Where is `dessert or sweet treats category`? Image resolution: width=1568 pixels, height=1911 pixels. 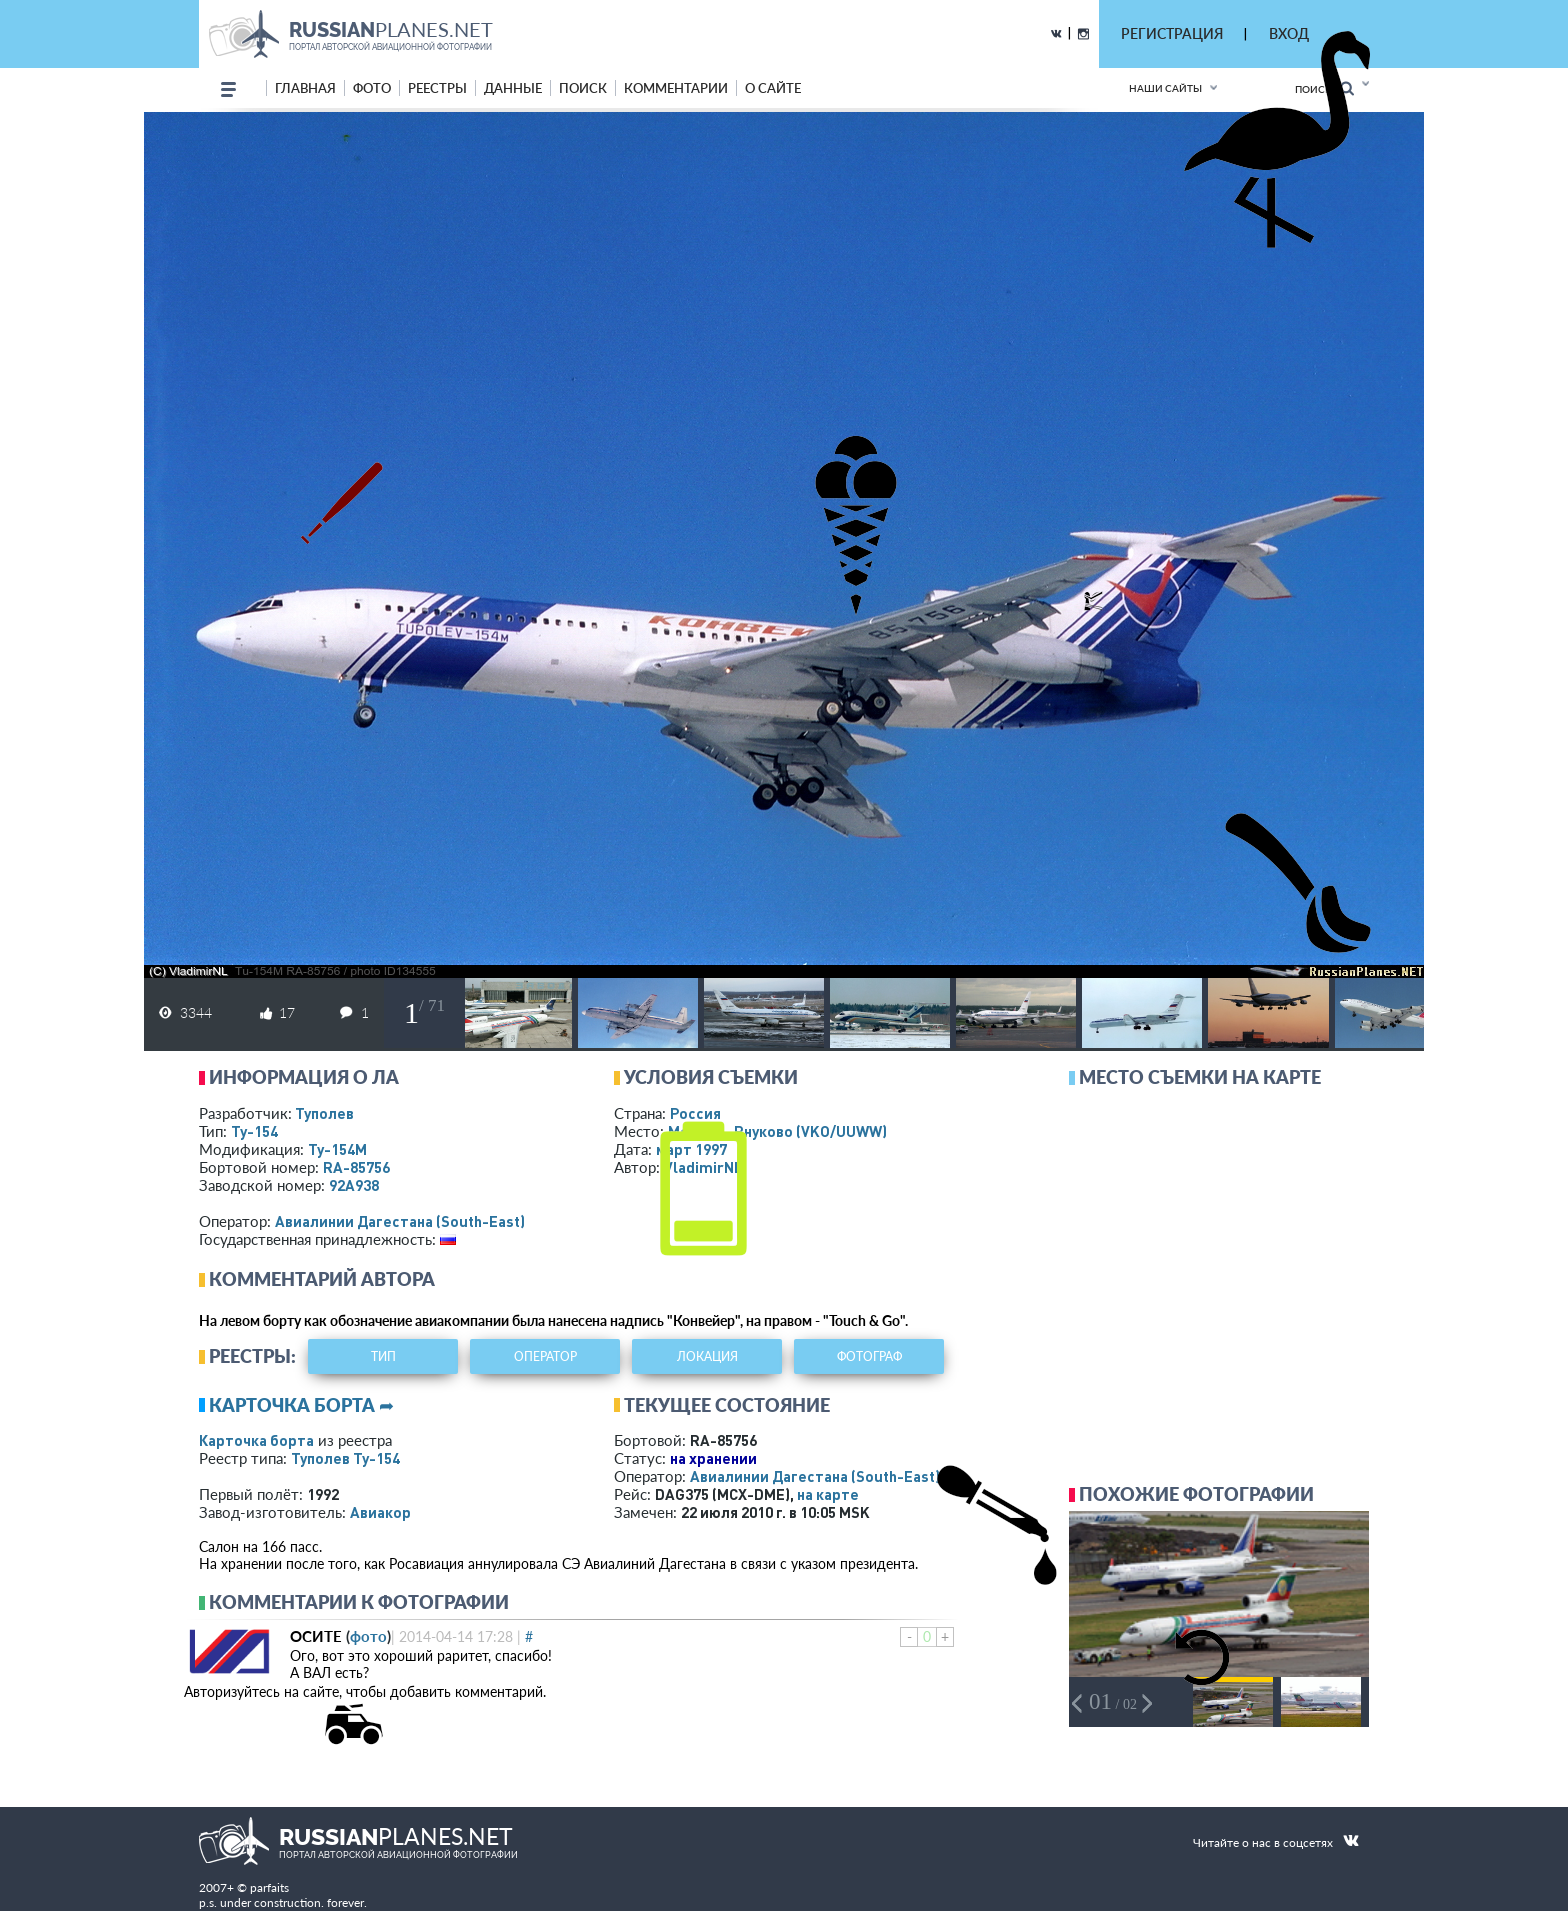
dessert or sweet treats category is located at coordinates (856, 527).